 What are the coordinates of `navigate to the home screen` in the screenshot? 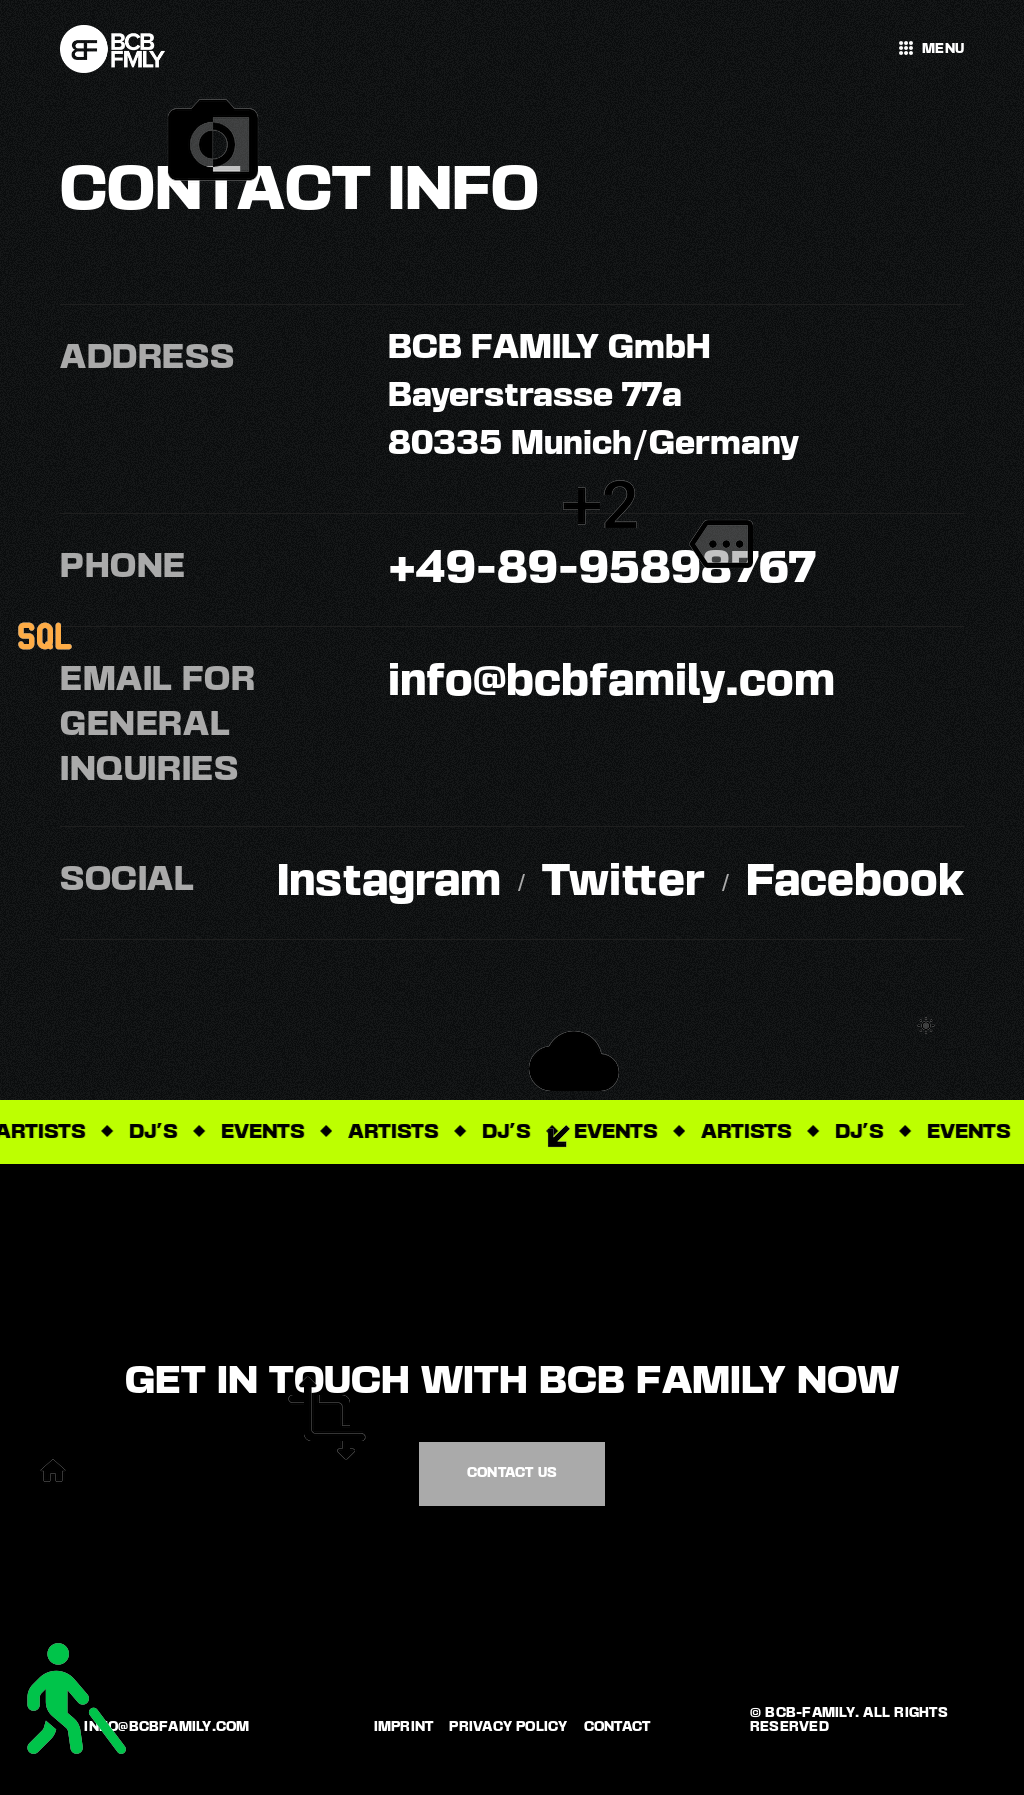 It's located at (53, 1471).